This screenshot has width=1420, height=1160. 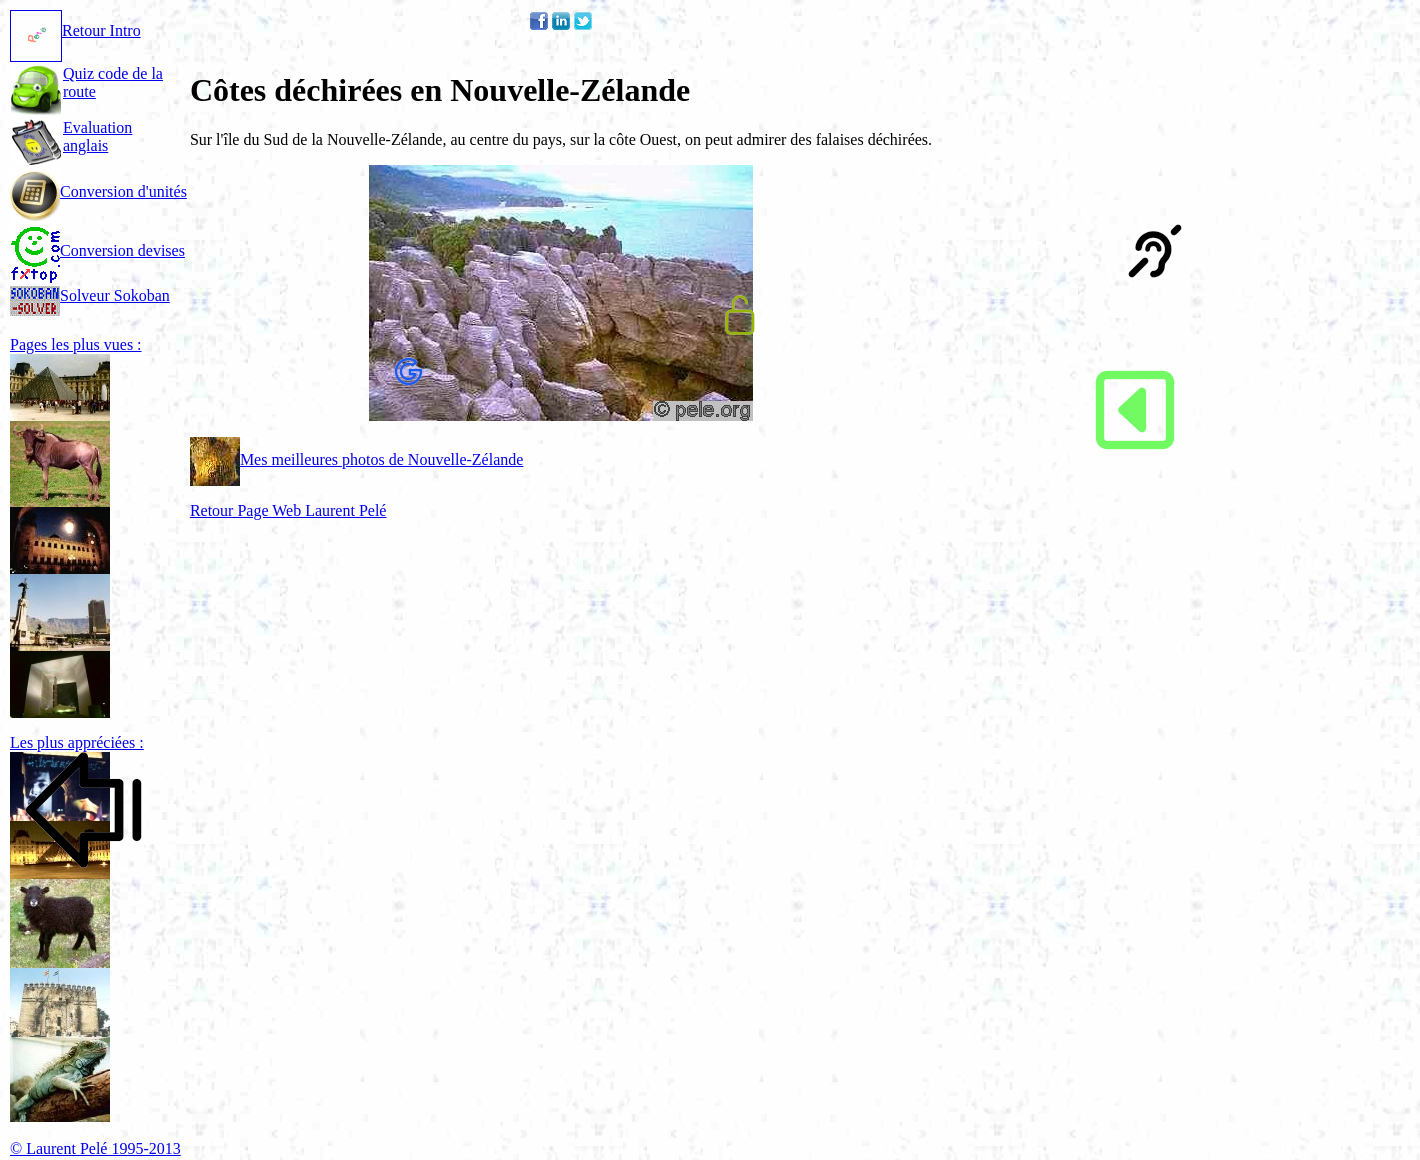 What do you see at coordinates (1135, 410) in the screenshot?
I see `navigate to the previous item or screen` at bounding box center [1135, 410].